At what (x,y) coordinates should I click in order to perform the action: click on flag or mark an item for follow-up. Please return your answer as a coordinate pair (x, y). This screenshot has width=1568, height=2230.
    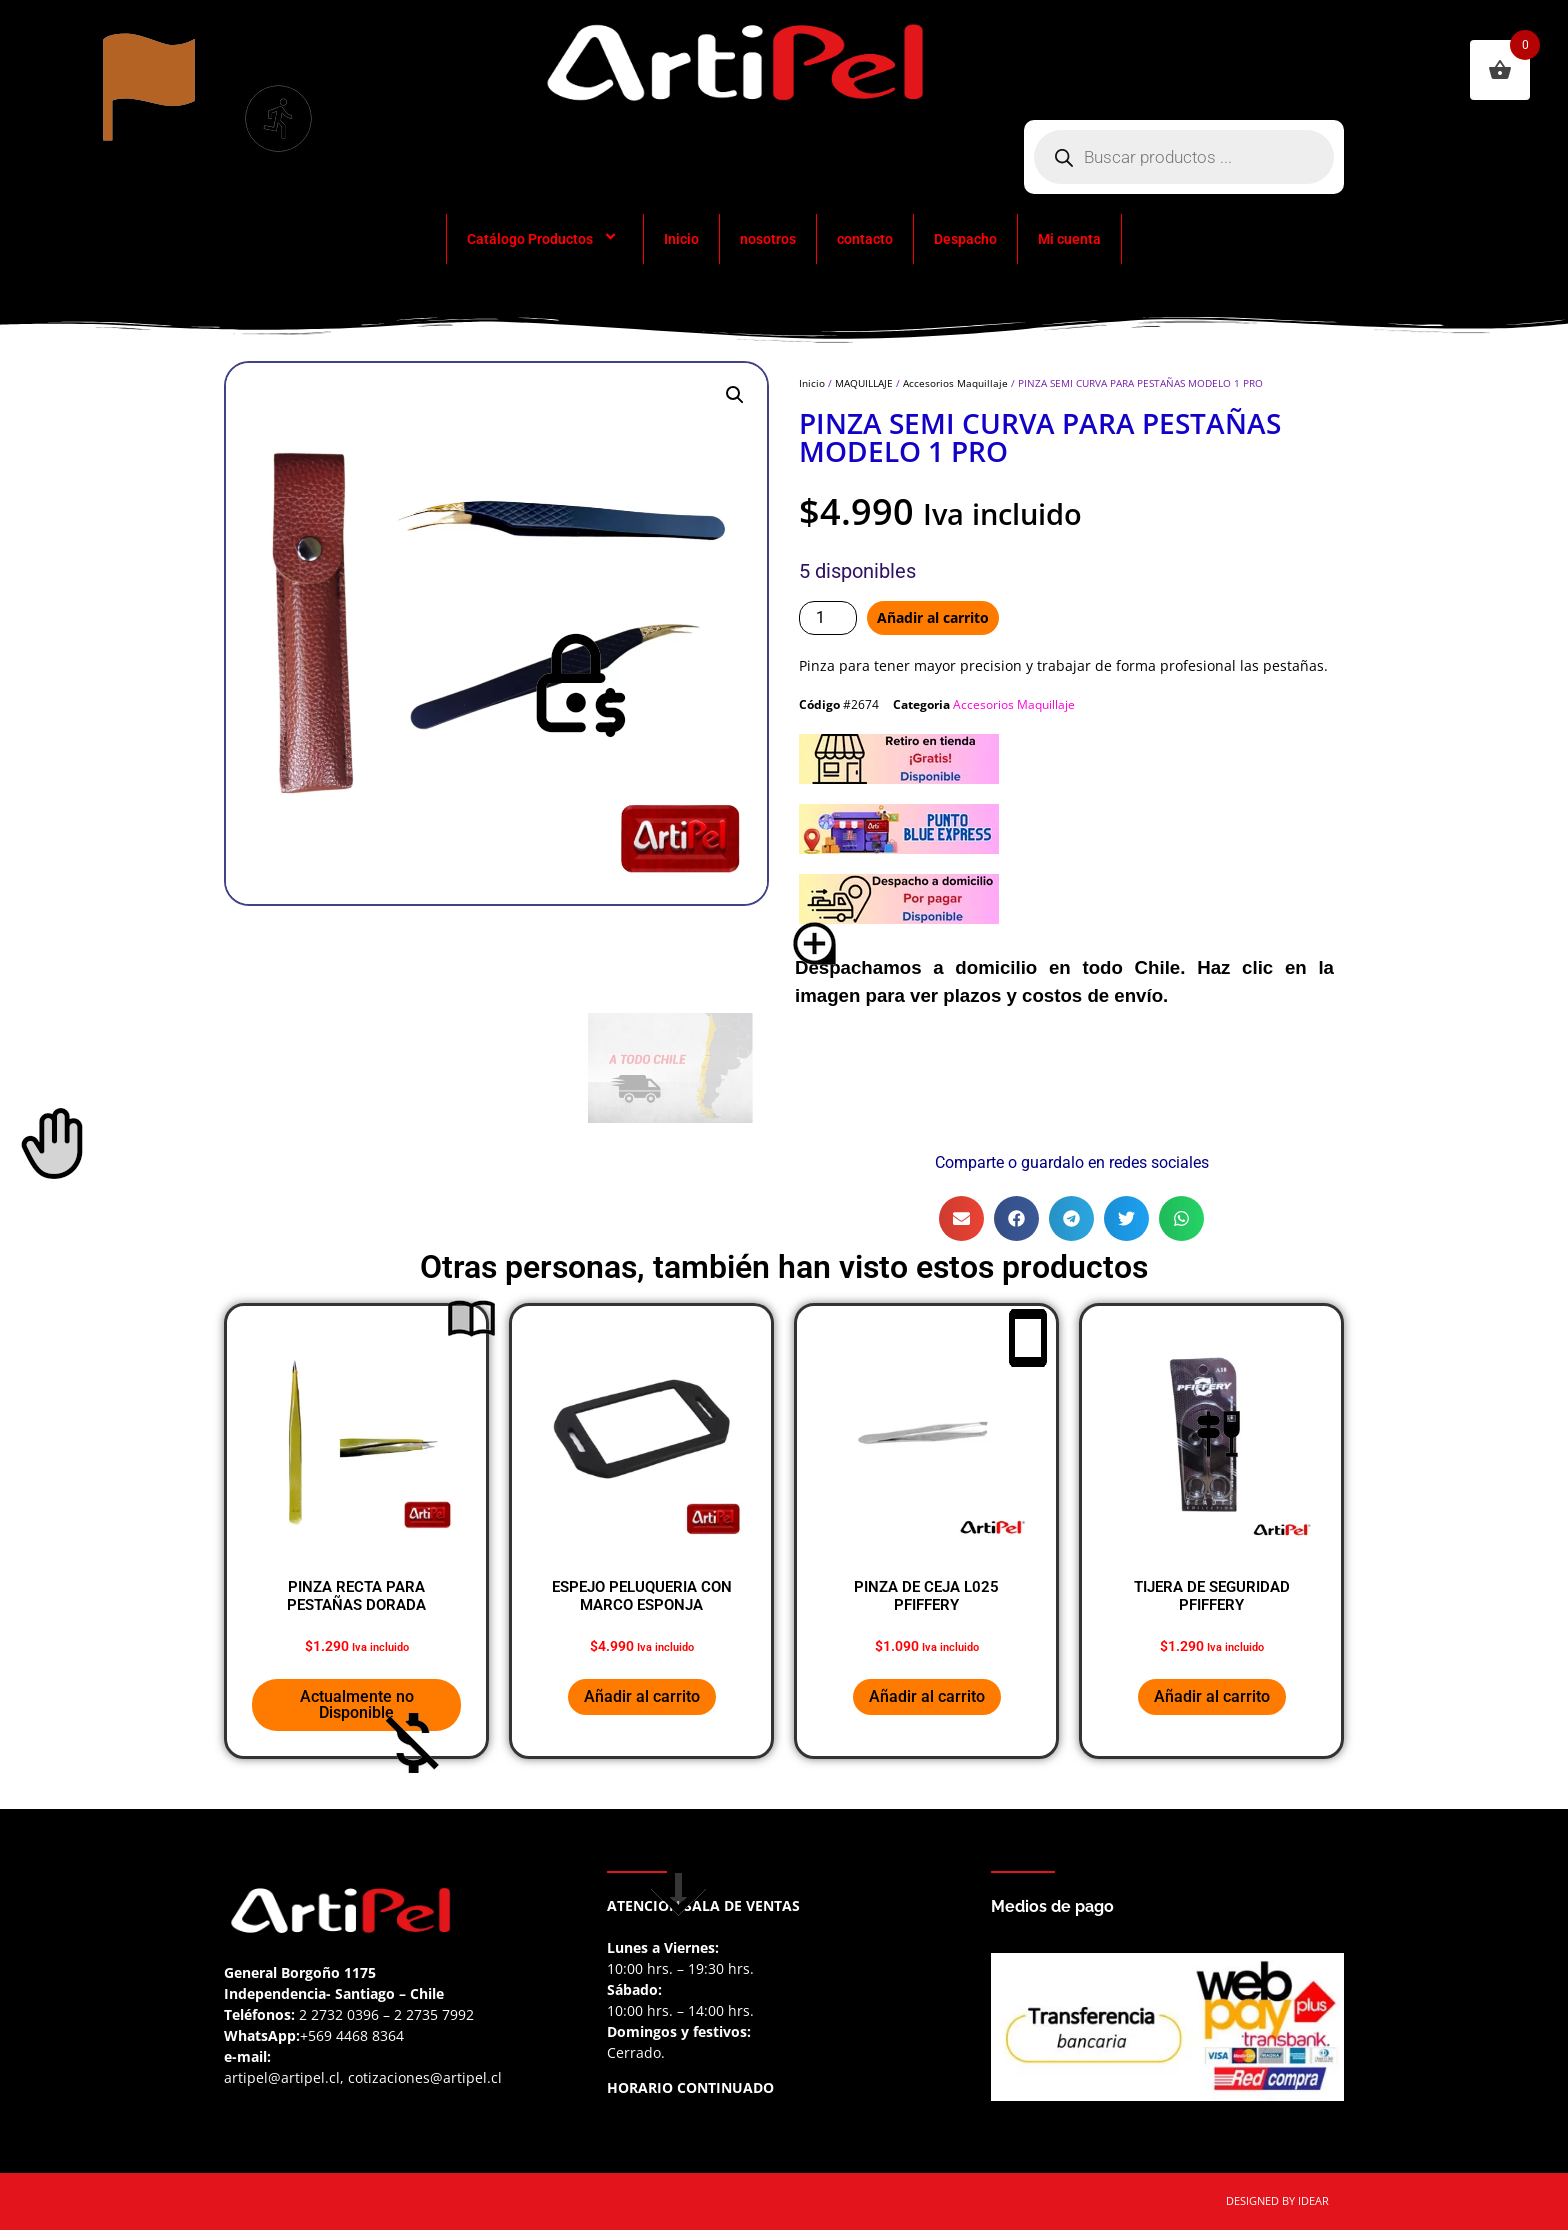
    Looking at the image, I should click on (149, 87).